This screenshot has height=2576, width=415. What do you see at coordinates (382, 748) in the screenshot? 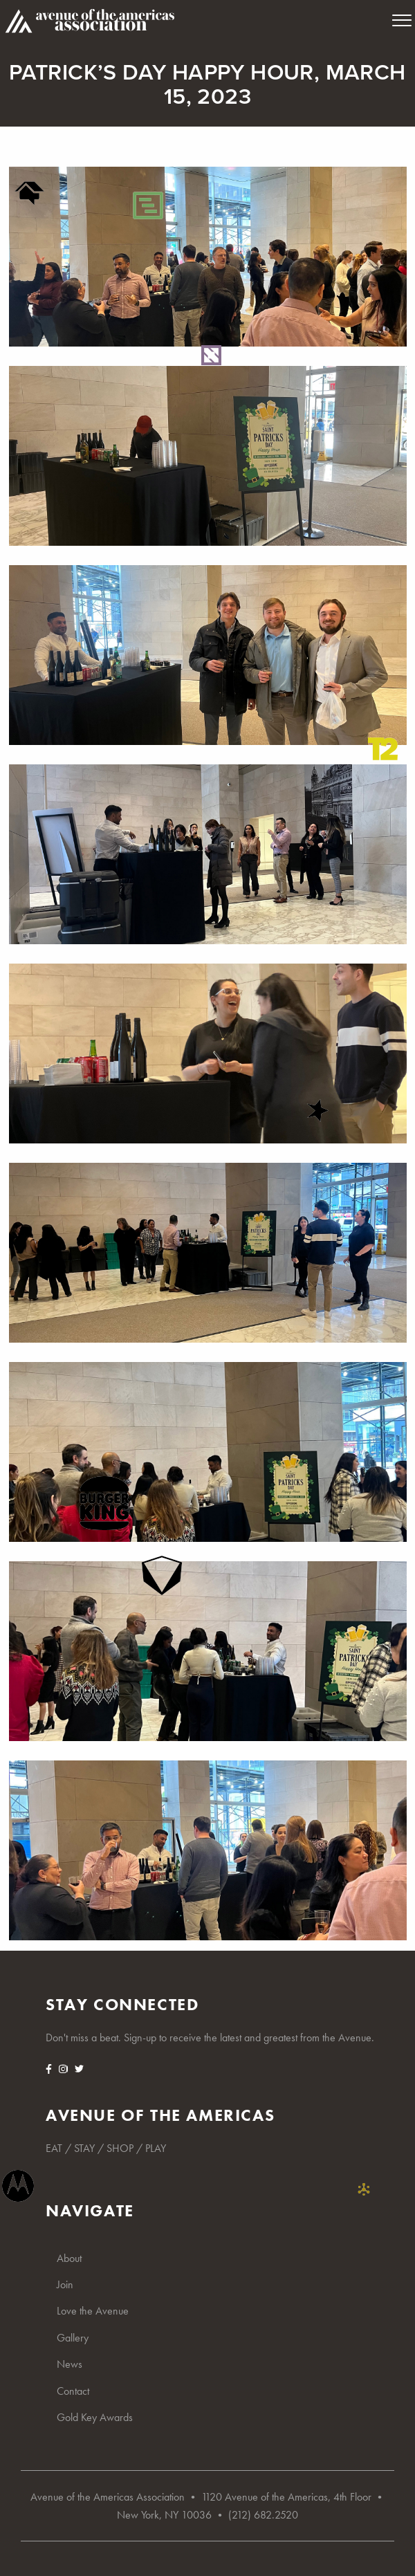
I see `visit take-two interactive software website` at bounding box center [382, 748].